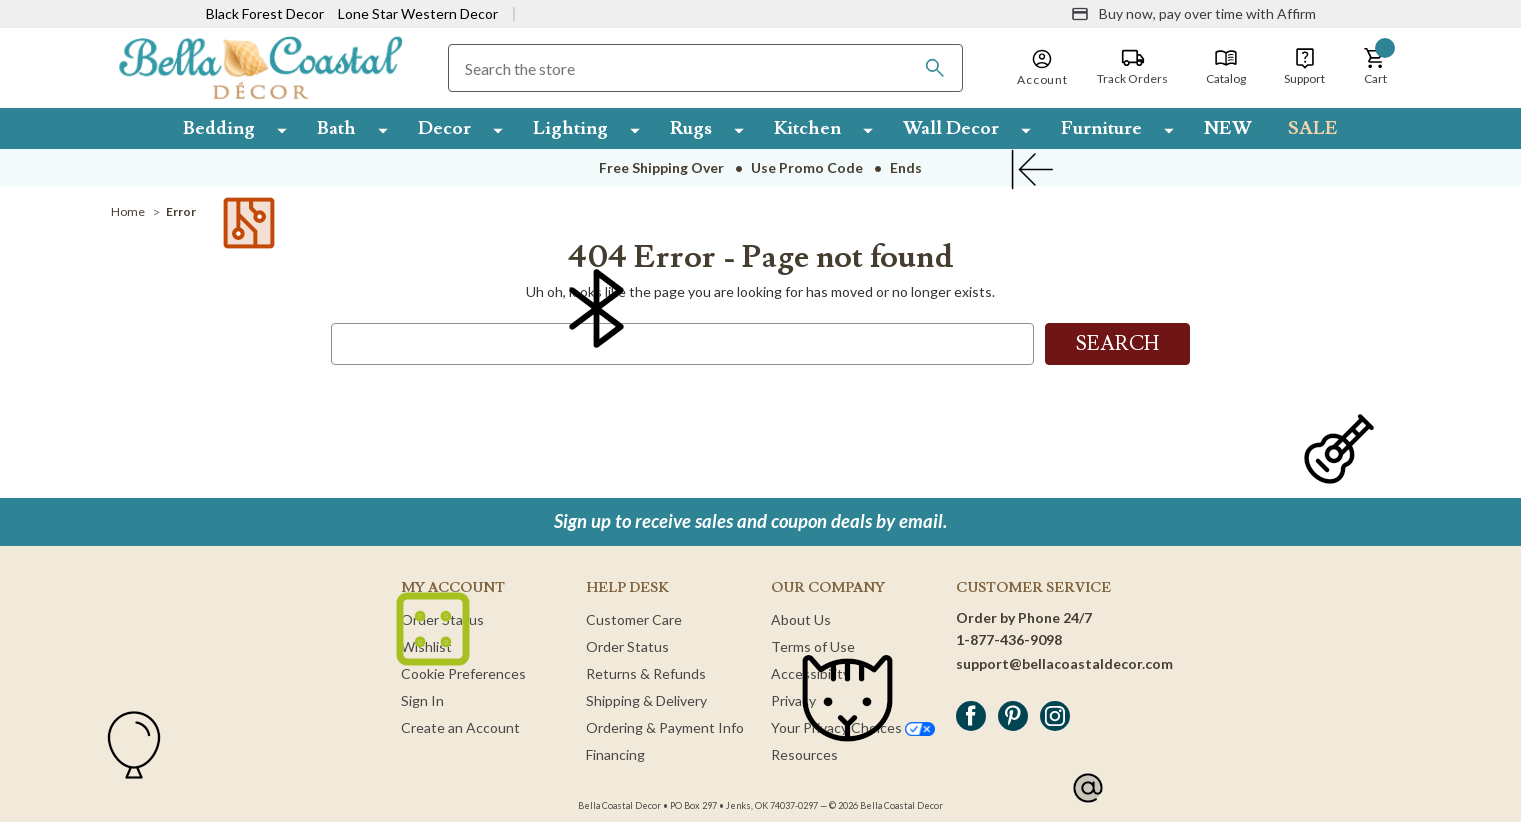 The image size is (1521, 822). Describe the element at coordinates (1338, 449) in the screenshot. I see `access music or instrument features` at that location.